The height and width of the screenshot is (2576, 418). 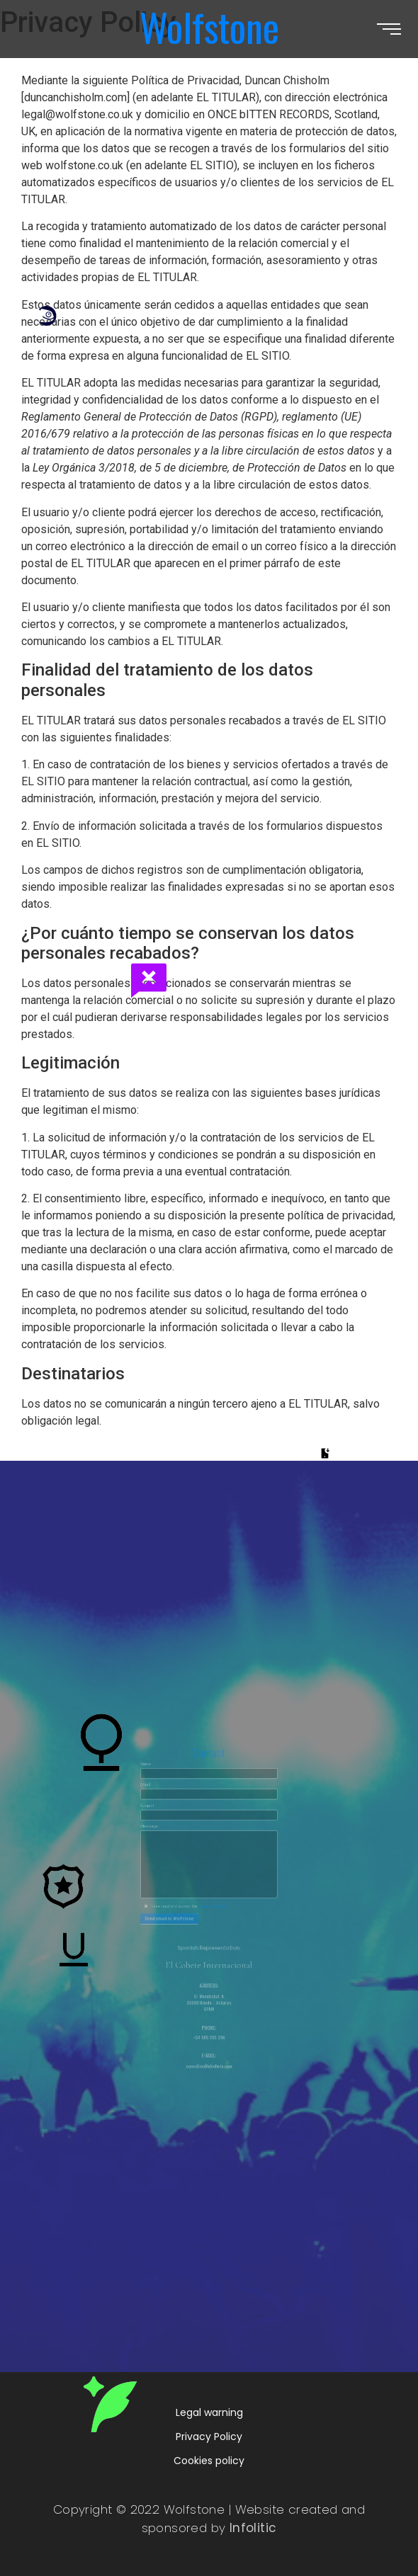 I want to click on delete a conversation, so click(x=149, y=979).